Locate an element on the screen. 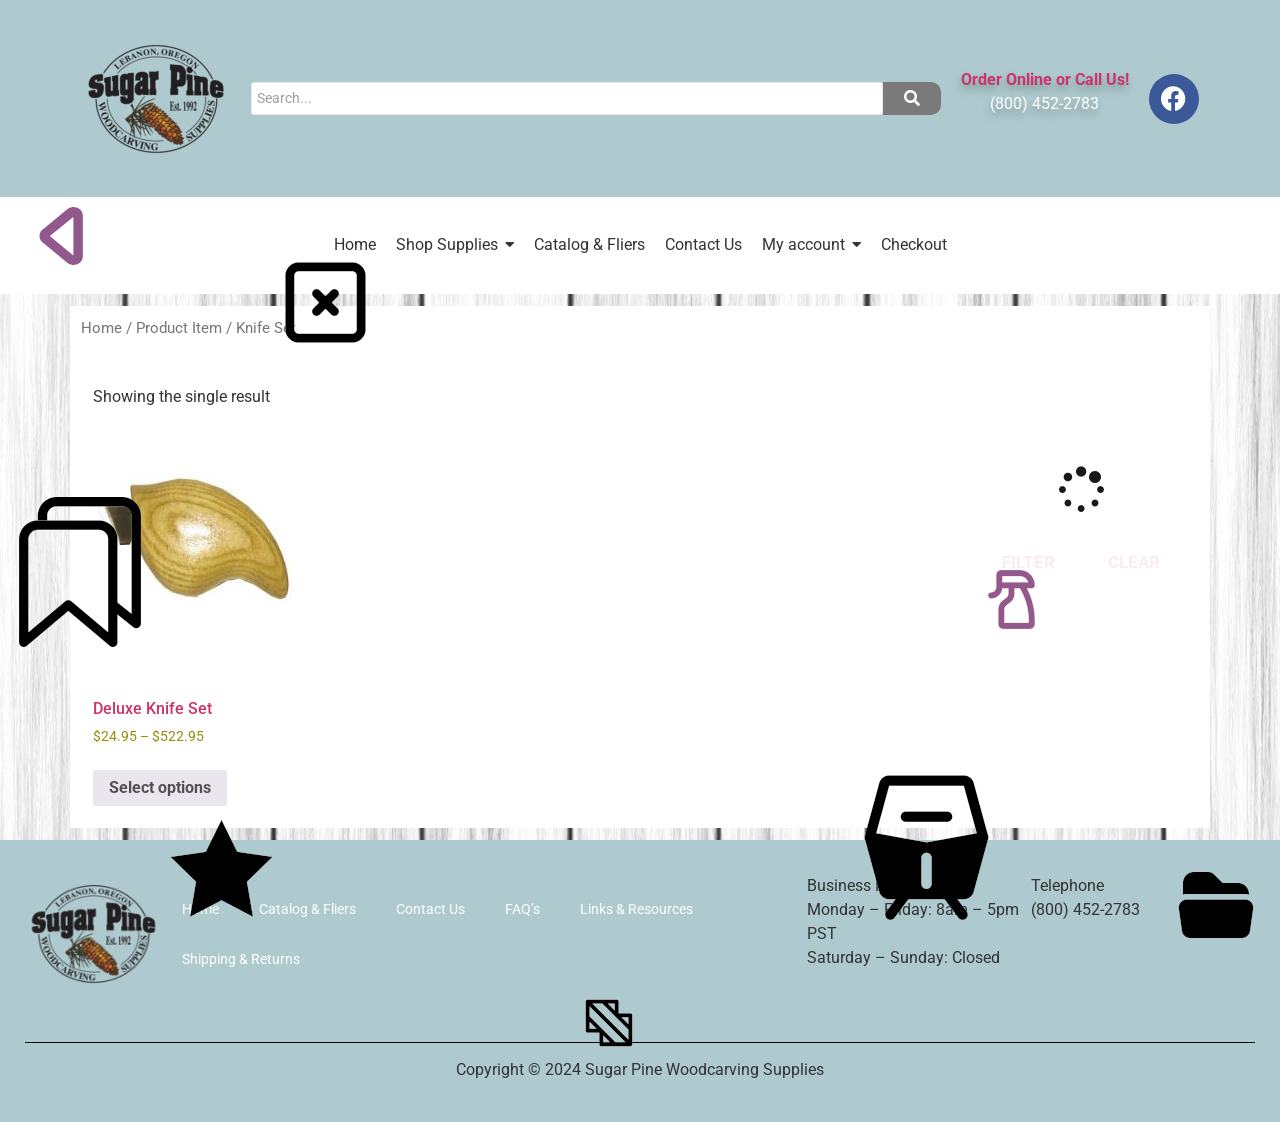  merge or unite selected layers is located at coordinates (609, 1023).